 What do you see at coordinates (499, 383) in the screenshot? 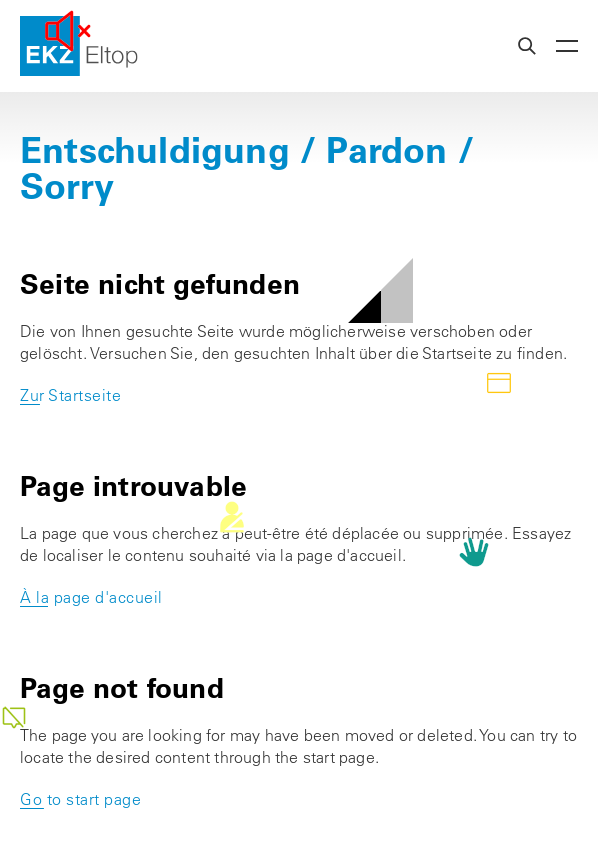
I see `open web browser` at bounding box center [499, 383].